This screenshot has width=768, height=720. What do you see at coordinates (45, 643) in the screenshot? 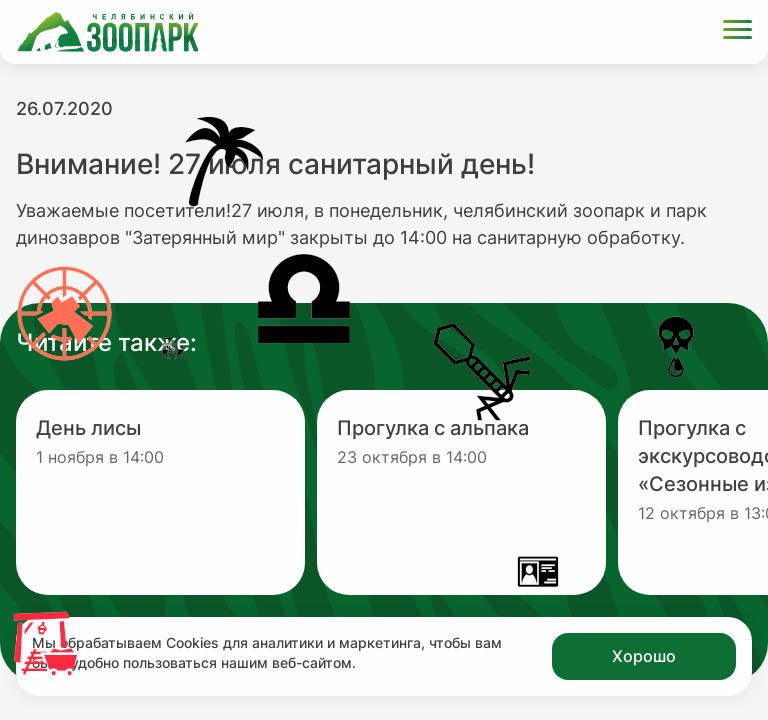
I see `access gold mine resource building` at bounding box center [45, 643].